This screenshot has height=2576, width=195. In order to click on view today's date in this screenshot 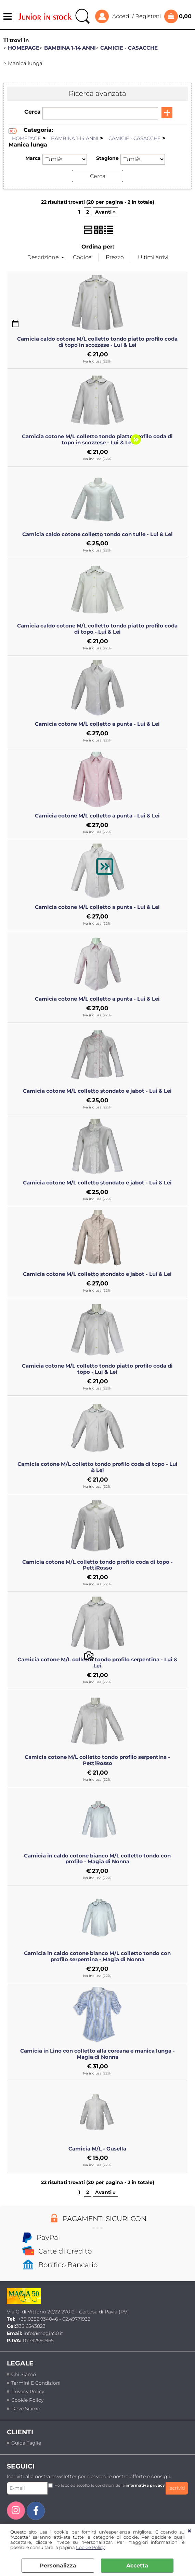, I will do `click(15, 323)`.